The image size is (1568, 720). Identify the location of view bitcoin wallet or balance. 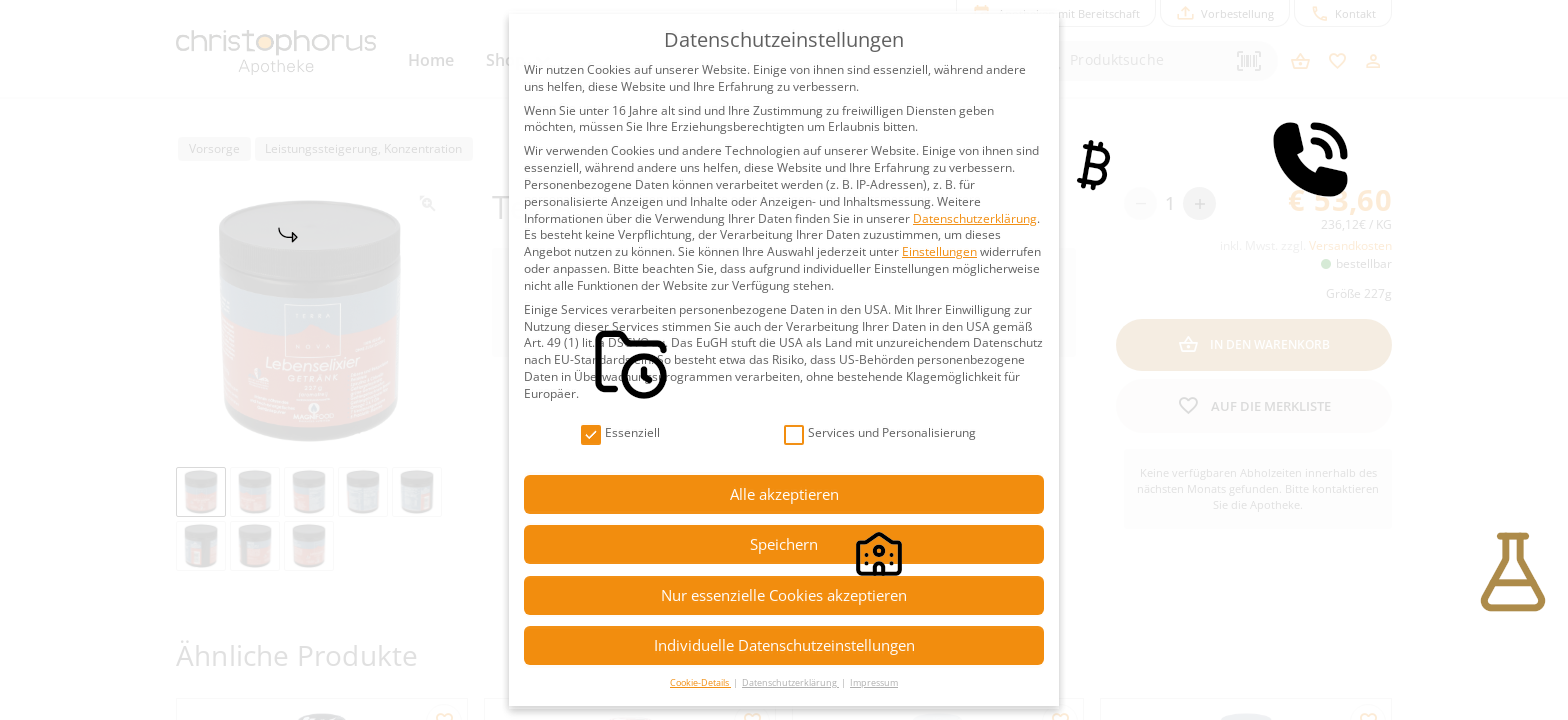
(1094, 165).